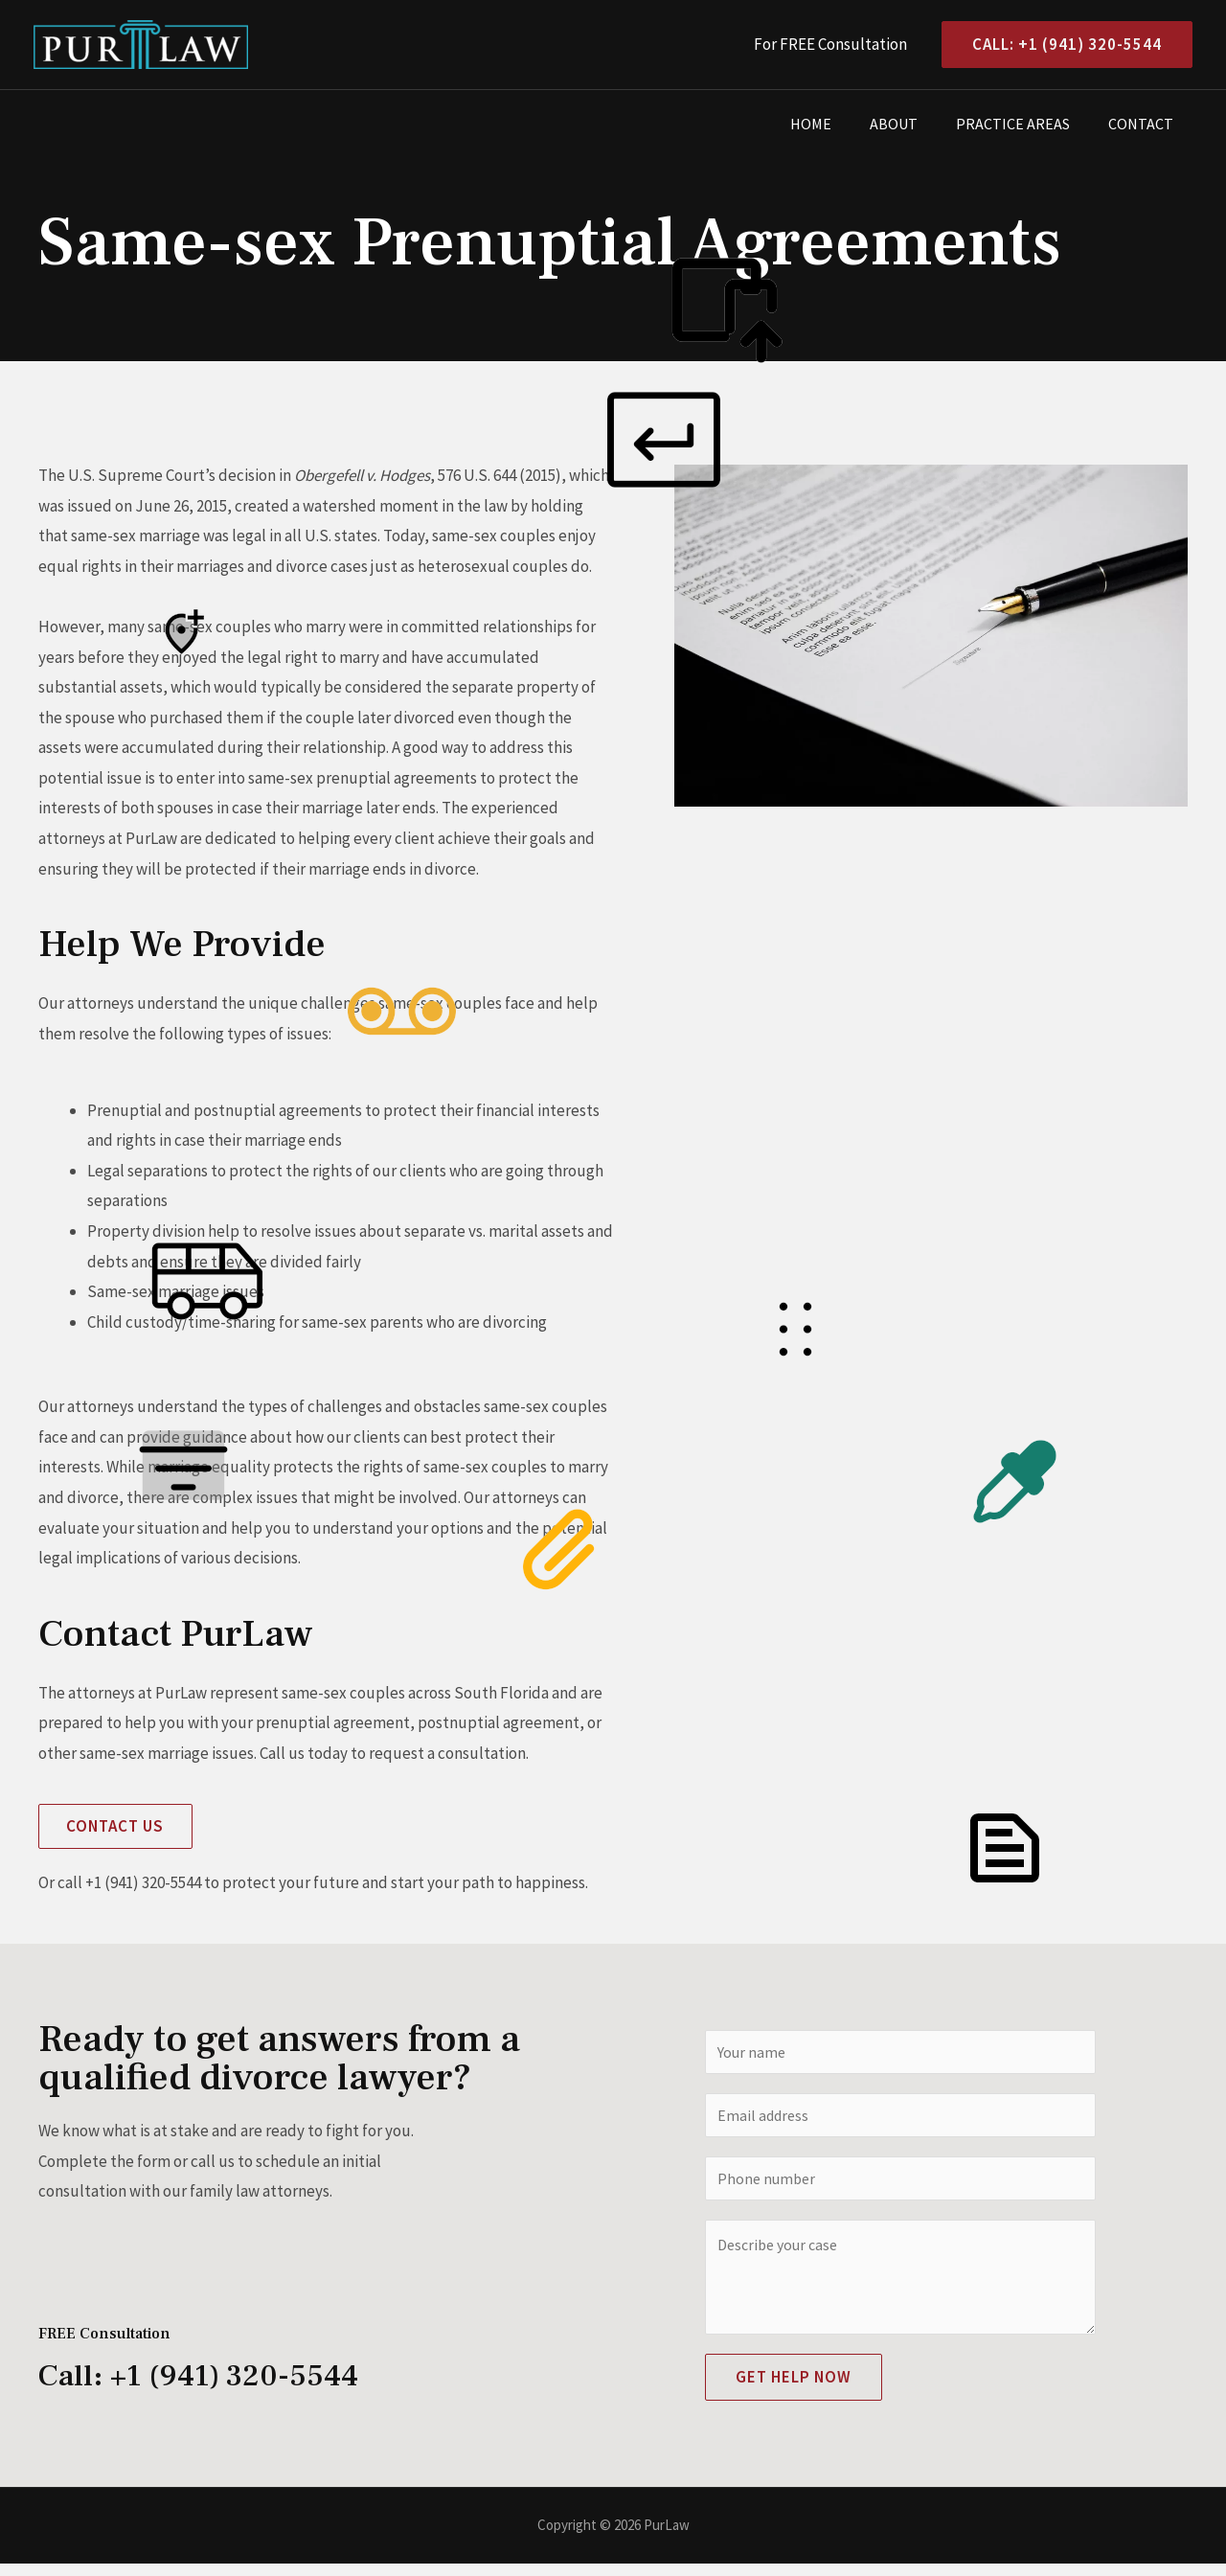 The image size is (1226, 2576). Describe the element at coordinates (664, 440) in the screenshot. I see `press enter or return key` at that location.